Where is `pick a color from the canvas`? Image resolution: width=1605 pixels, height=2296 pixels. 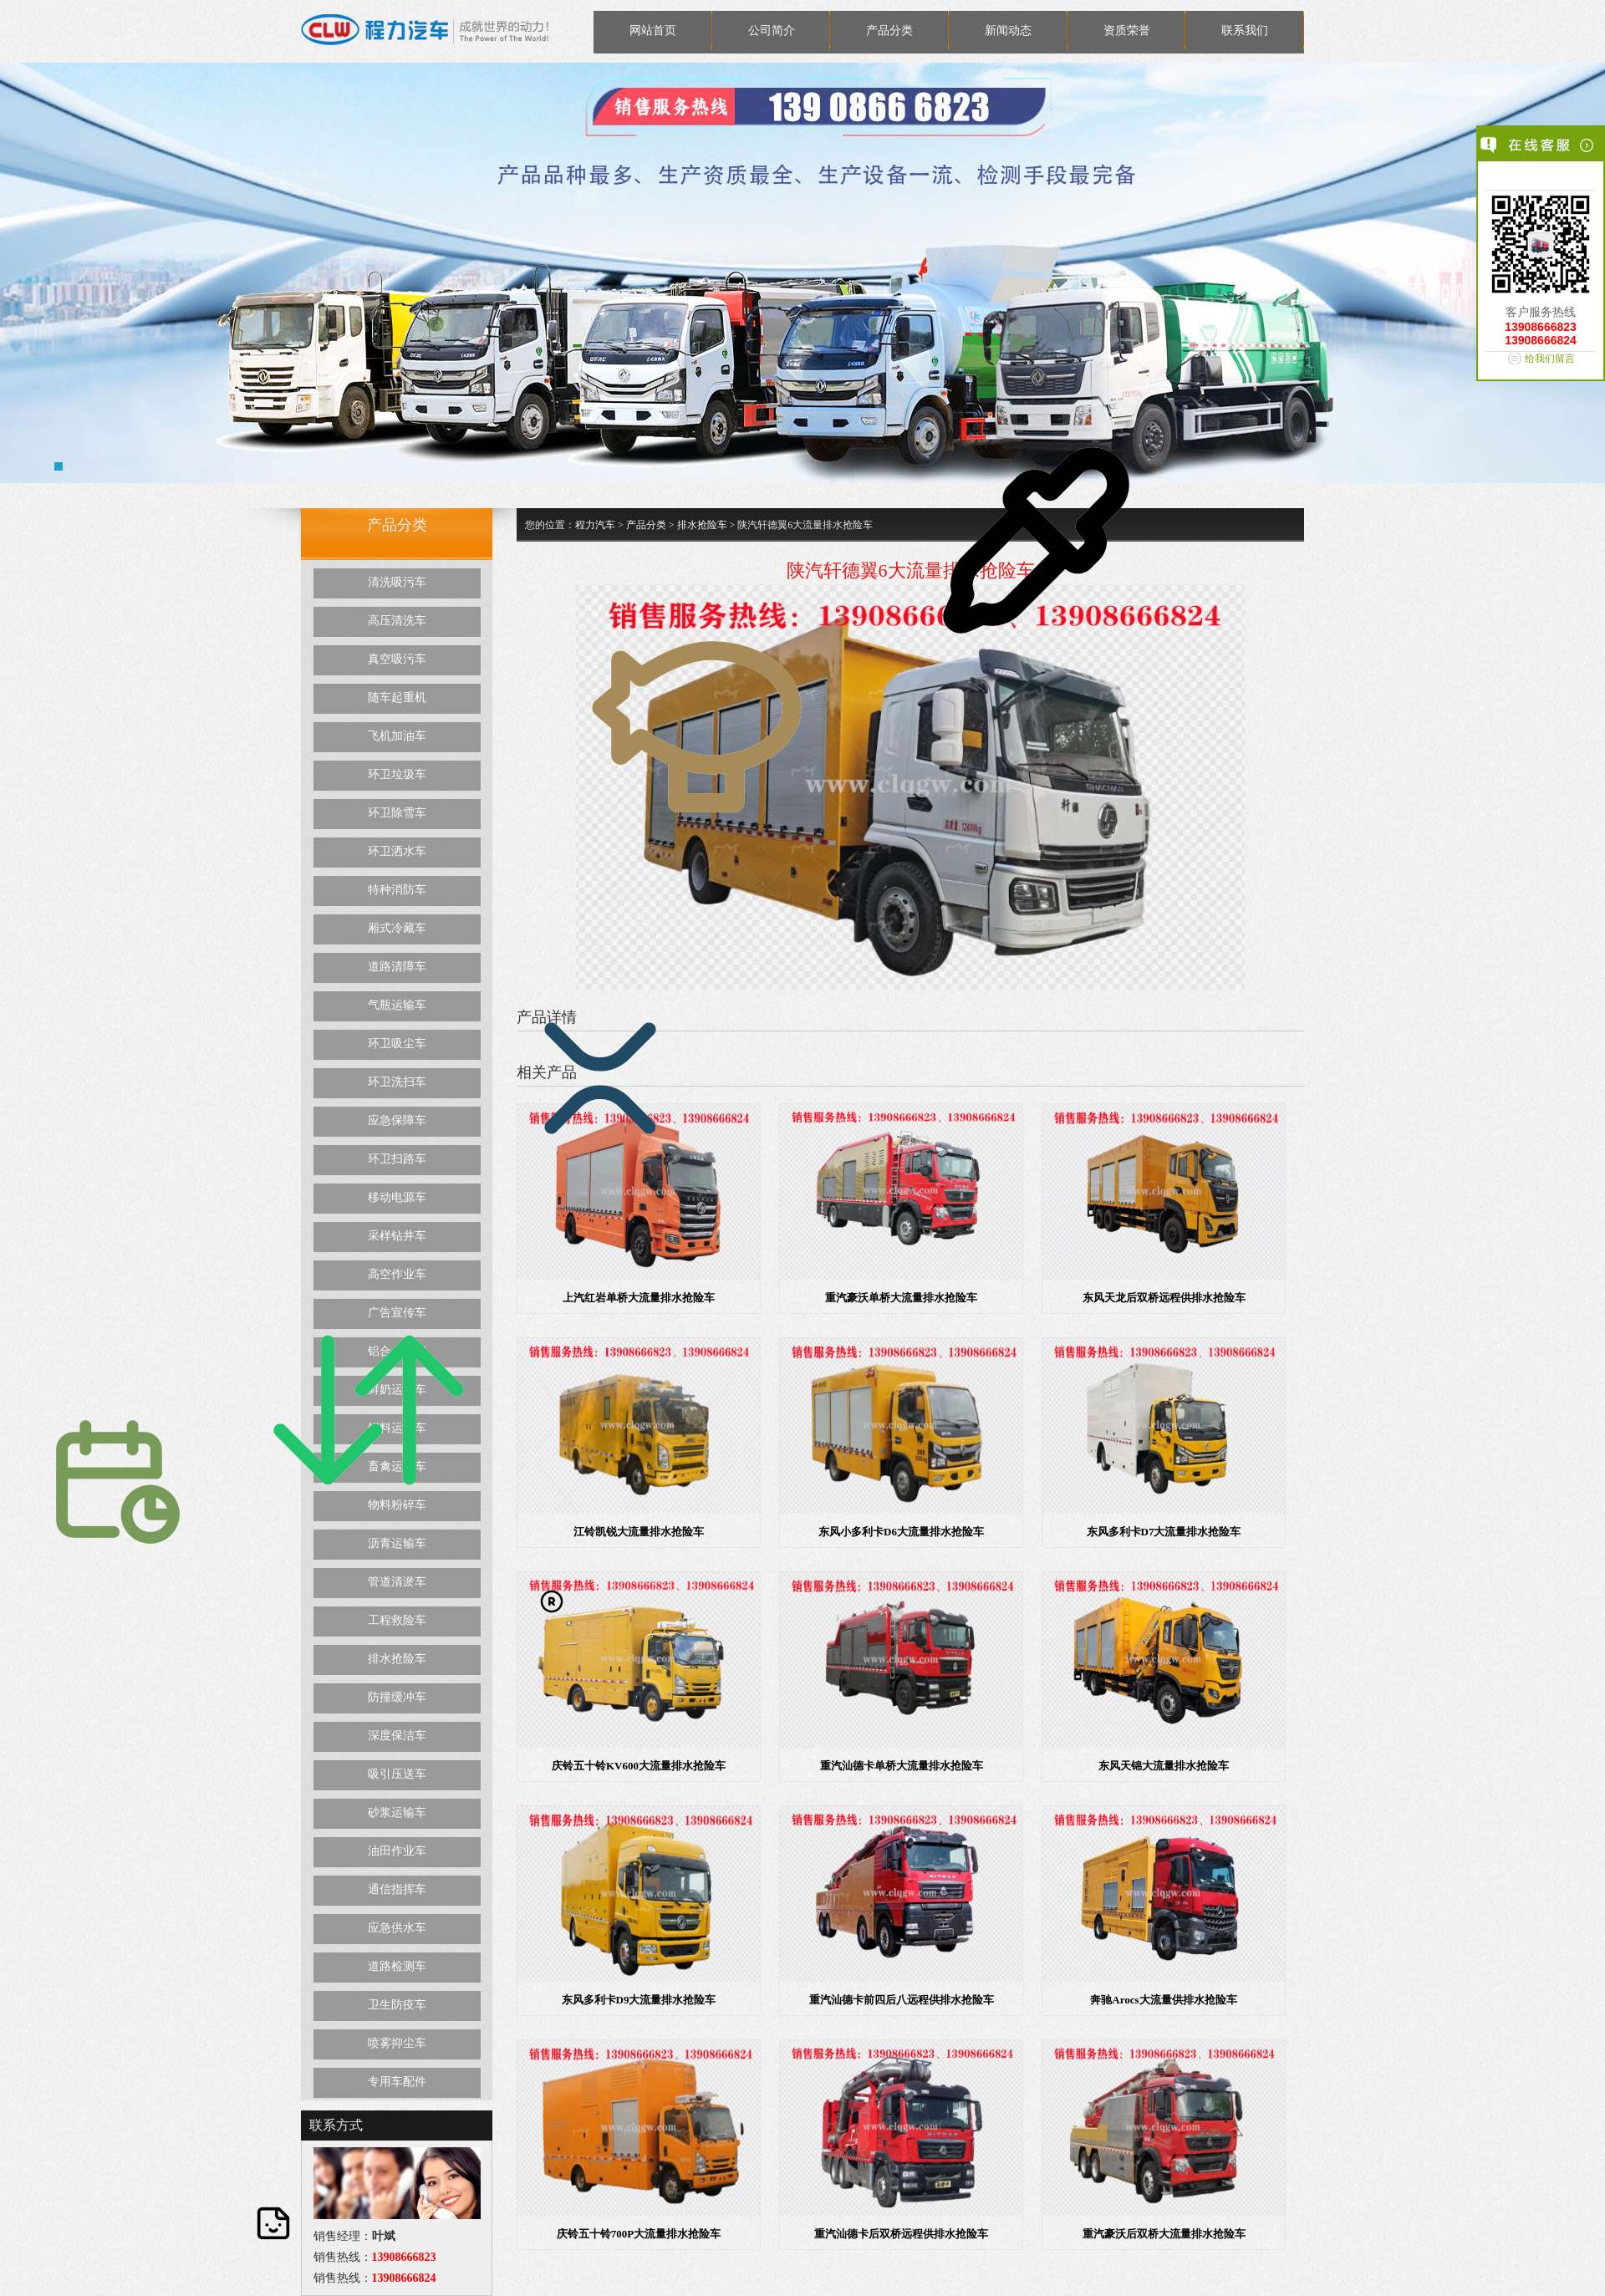
pick a color from the canvas is located at coordinates (1036, 540).